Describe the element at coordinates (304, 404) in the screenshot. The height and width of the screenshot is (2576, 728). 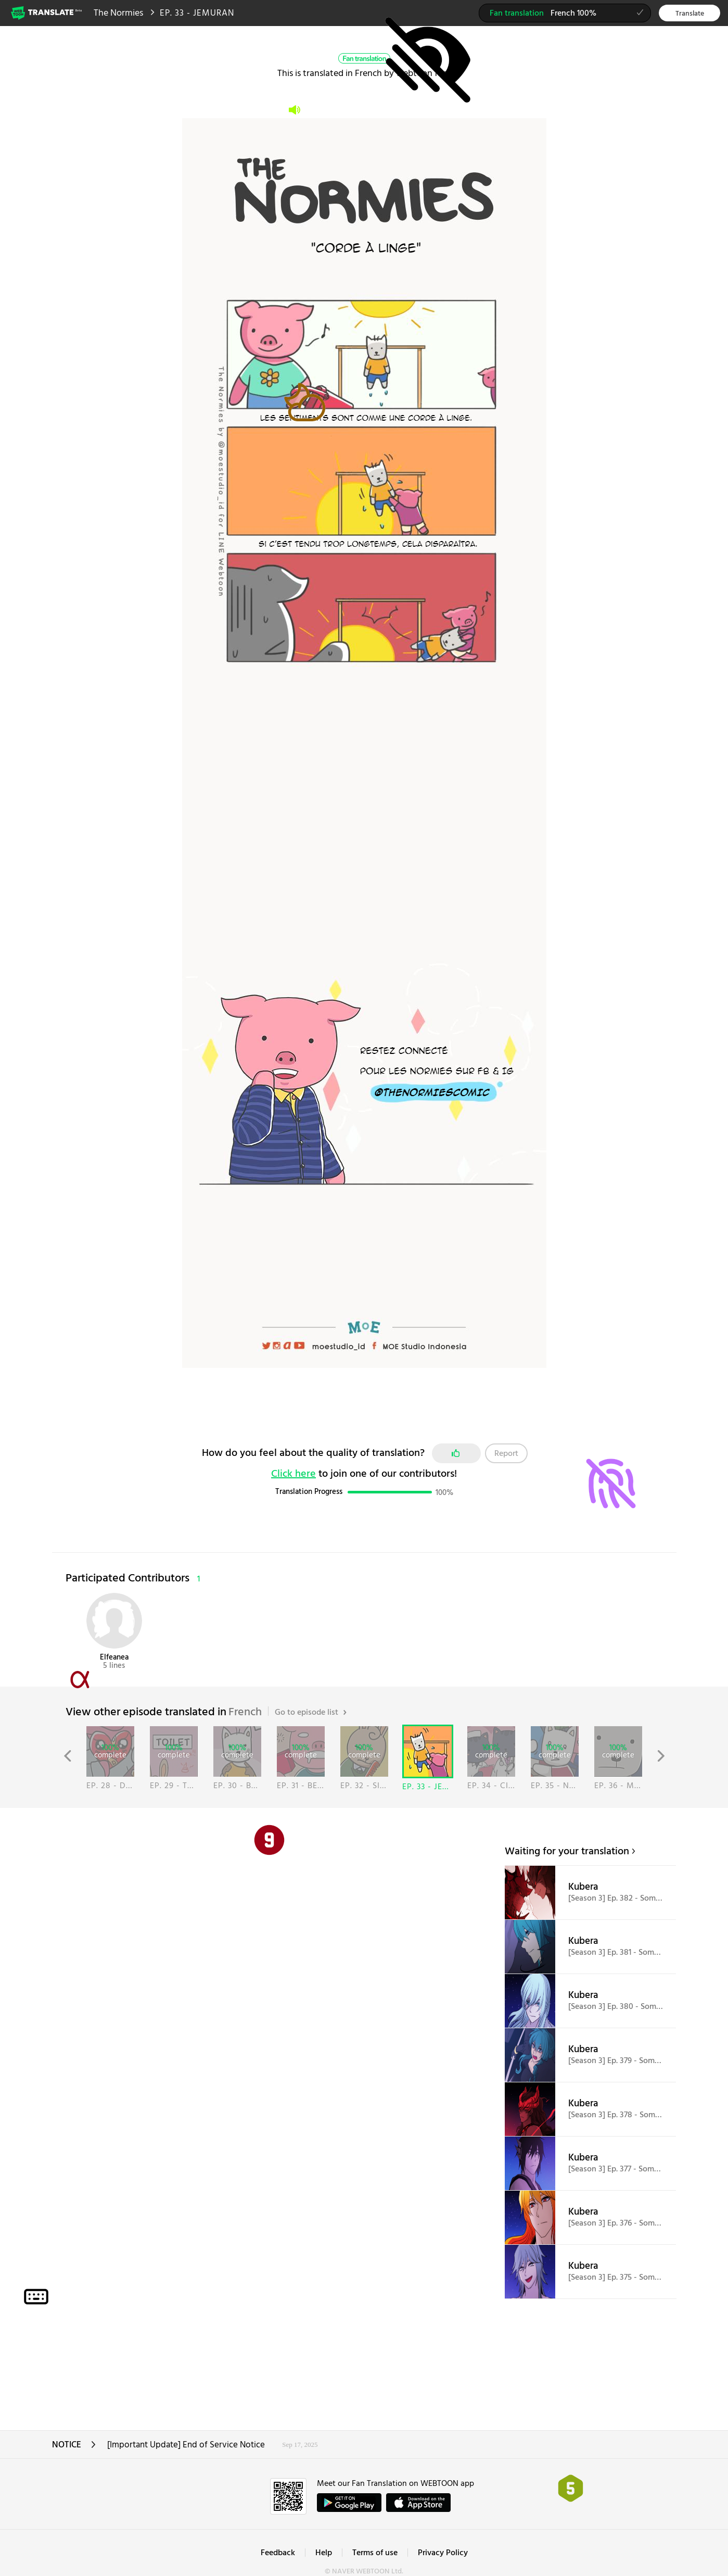
I see `indicates nighttime or evening weather conditions` at that location.